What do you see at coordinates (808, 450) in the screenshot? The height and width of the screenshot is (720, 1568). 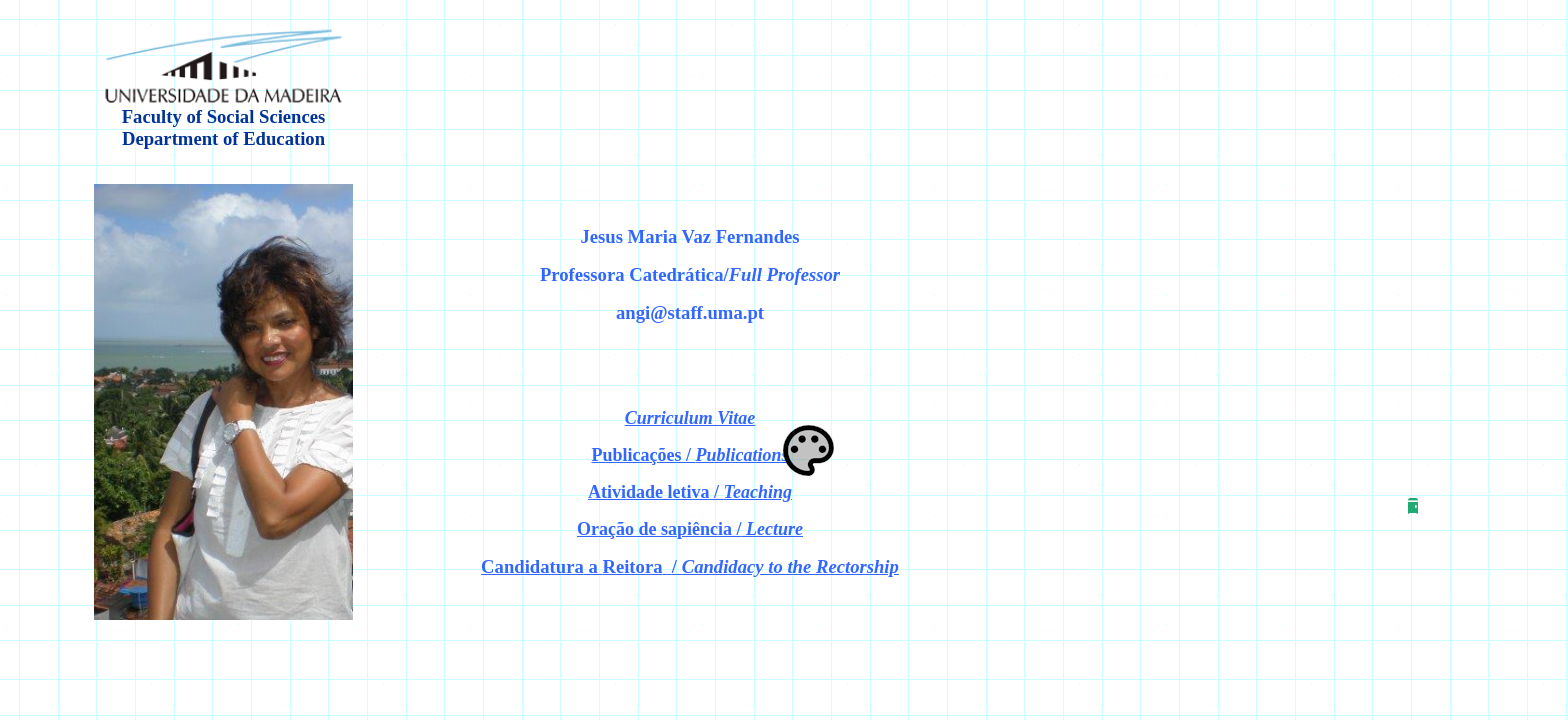 I see `access color or theme customization options` at bounding box center [808, 450].